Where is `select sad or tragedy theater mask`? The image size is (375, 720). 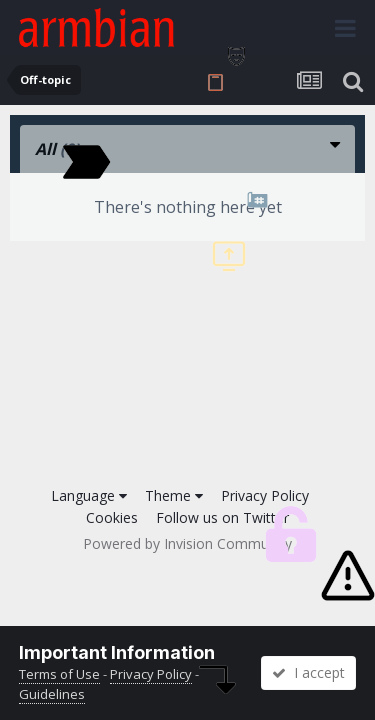 select sad or tragedy theater mask is located at coordinates (236, 55).